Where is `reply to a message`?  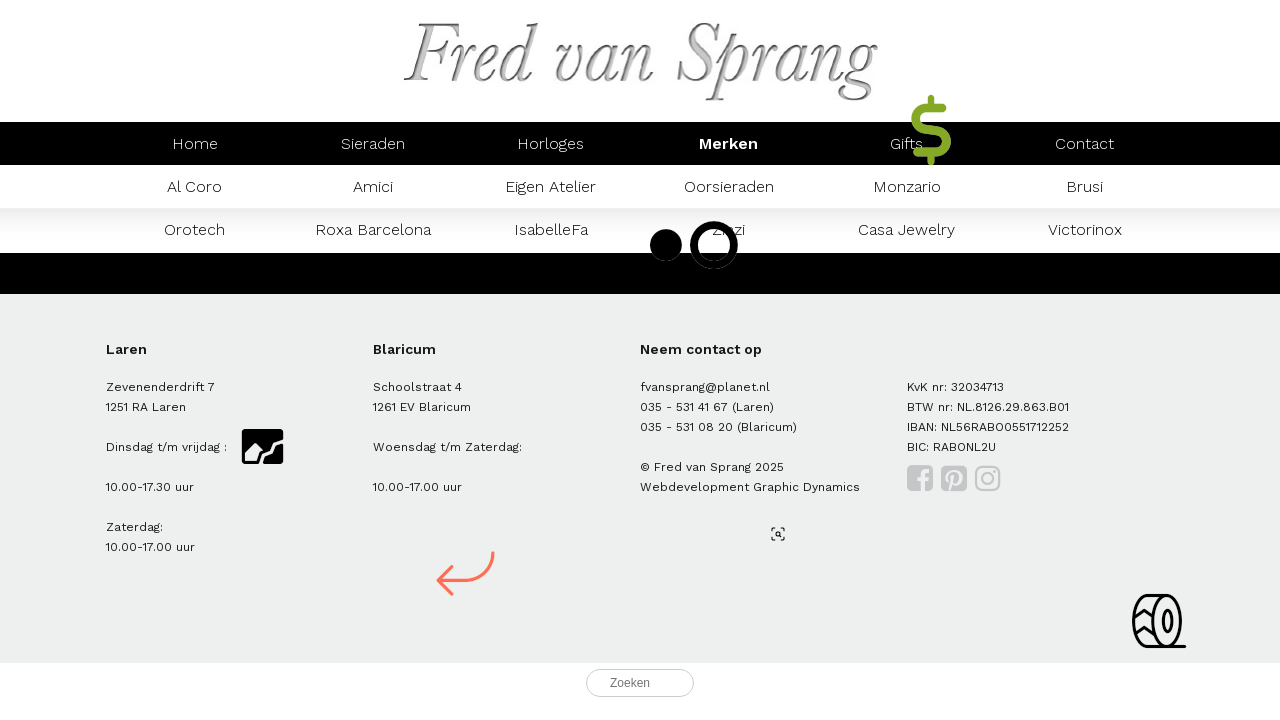 reply to a message is located at coordinates (465, 573).